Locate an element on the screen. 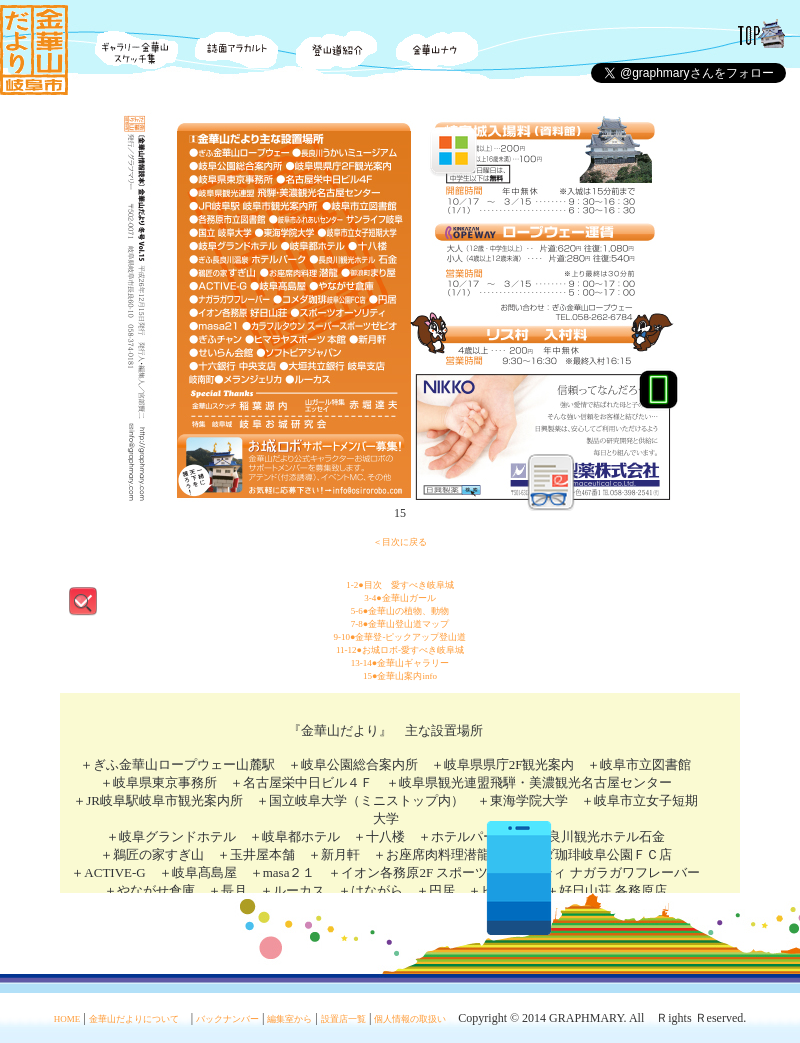 This screenshot has height=1043, width=800. open system configuration settings is located at coordinates (83, 601).